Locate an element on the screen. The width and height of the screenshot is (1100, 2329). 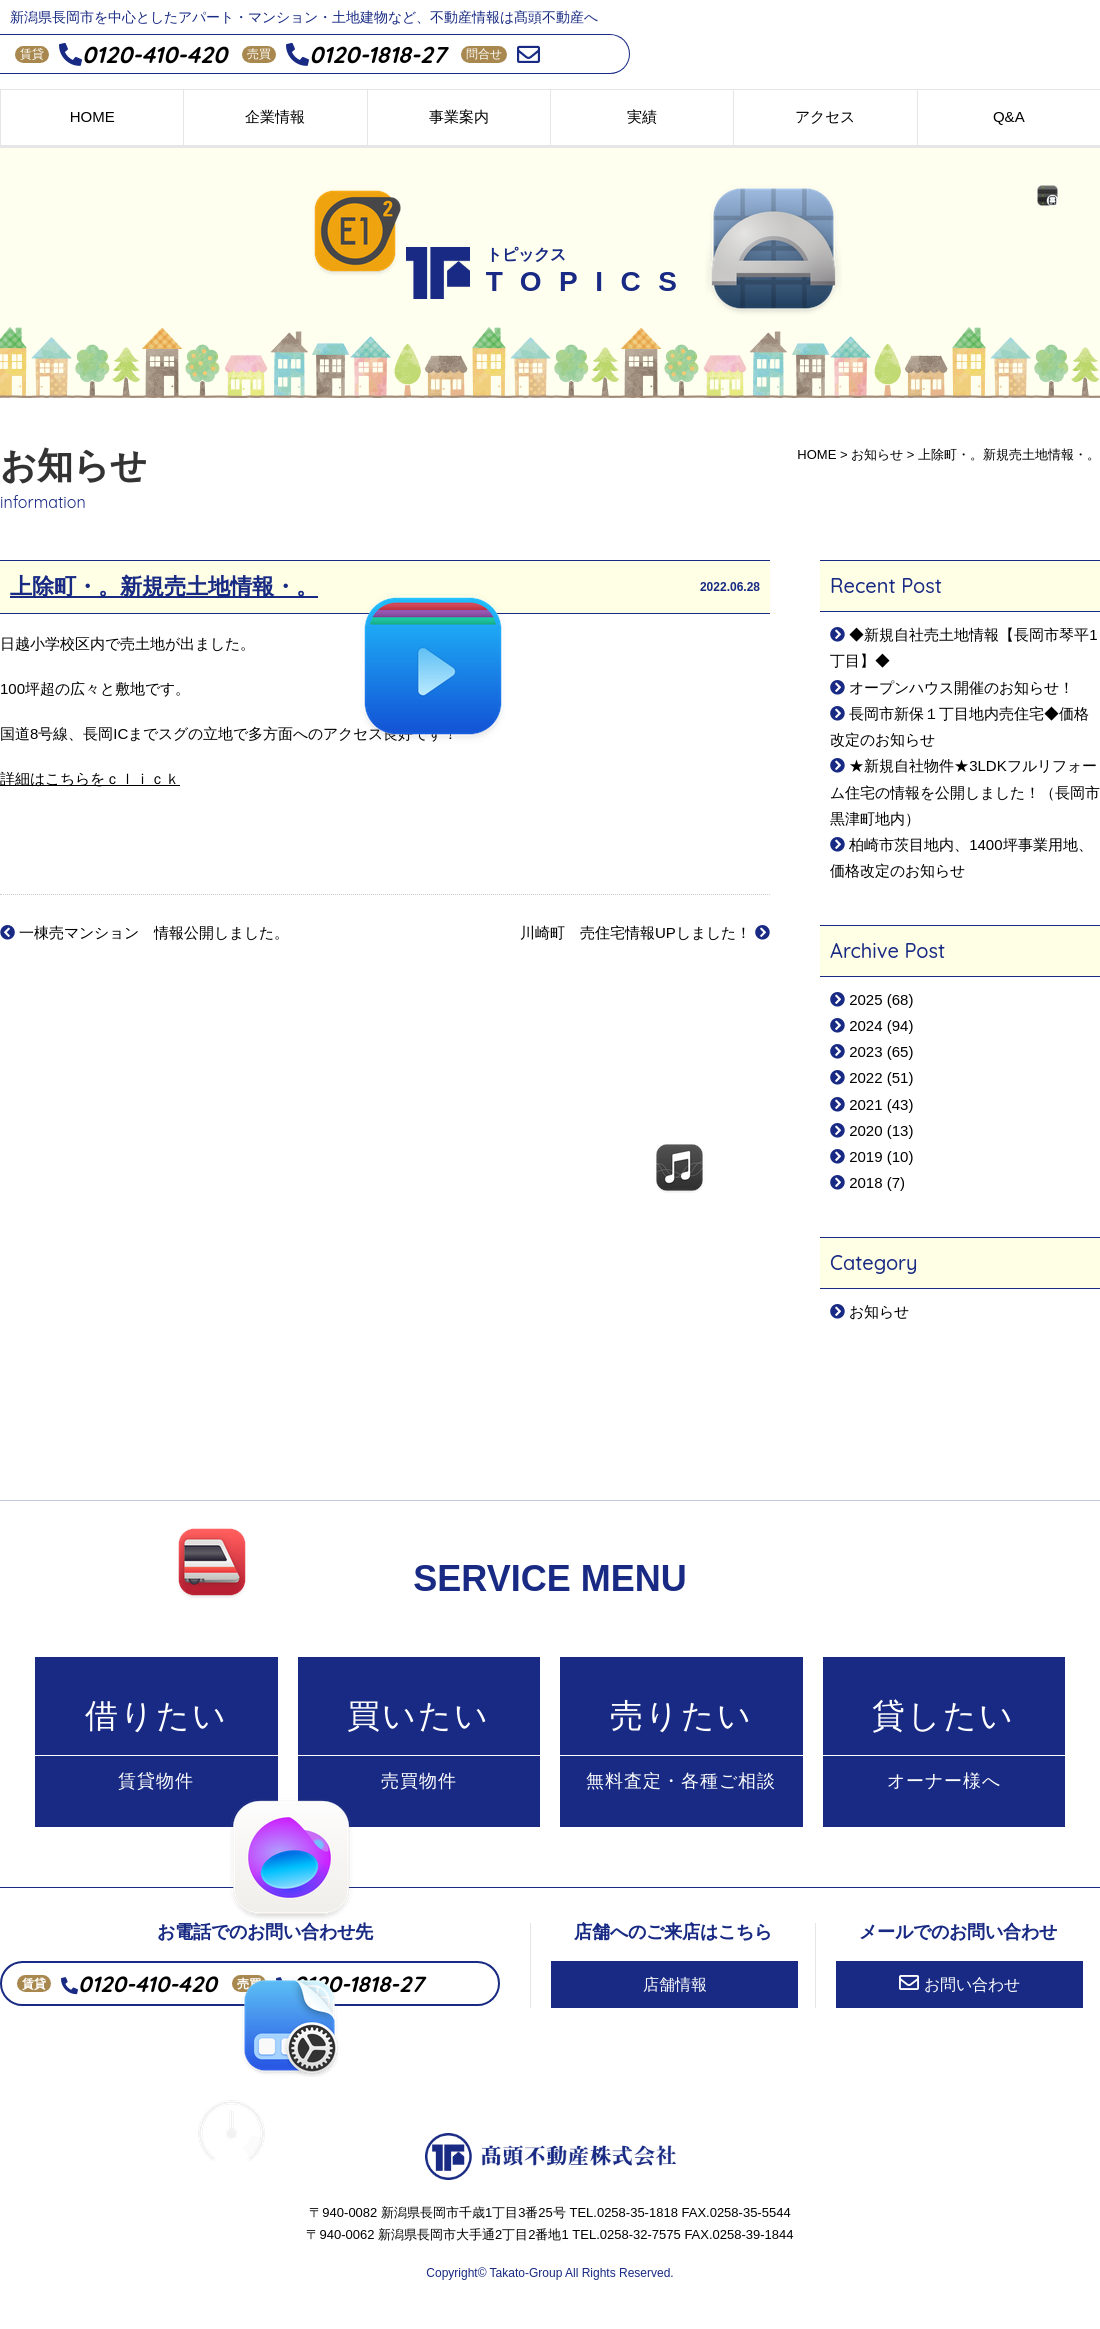
launch Half-Life 2: Episode One is located at coordinates (355, 231).